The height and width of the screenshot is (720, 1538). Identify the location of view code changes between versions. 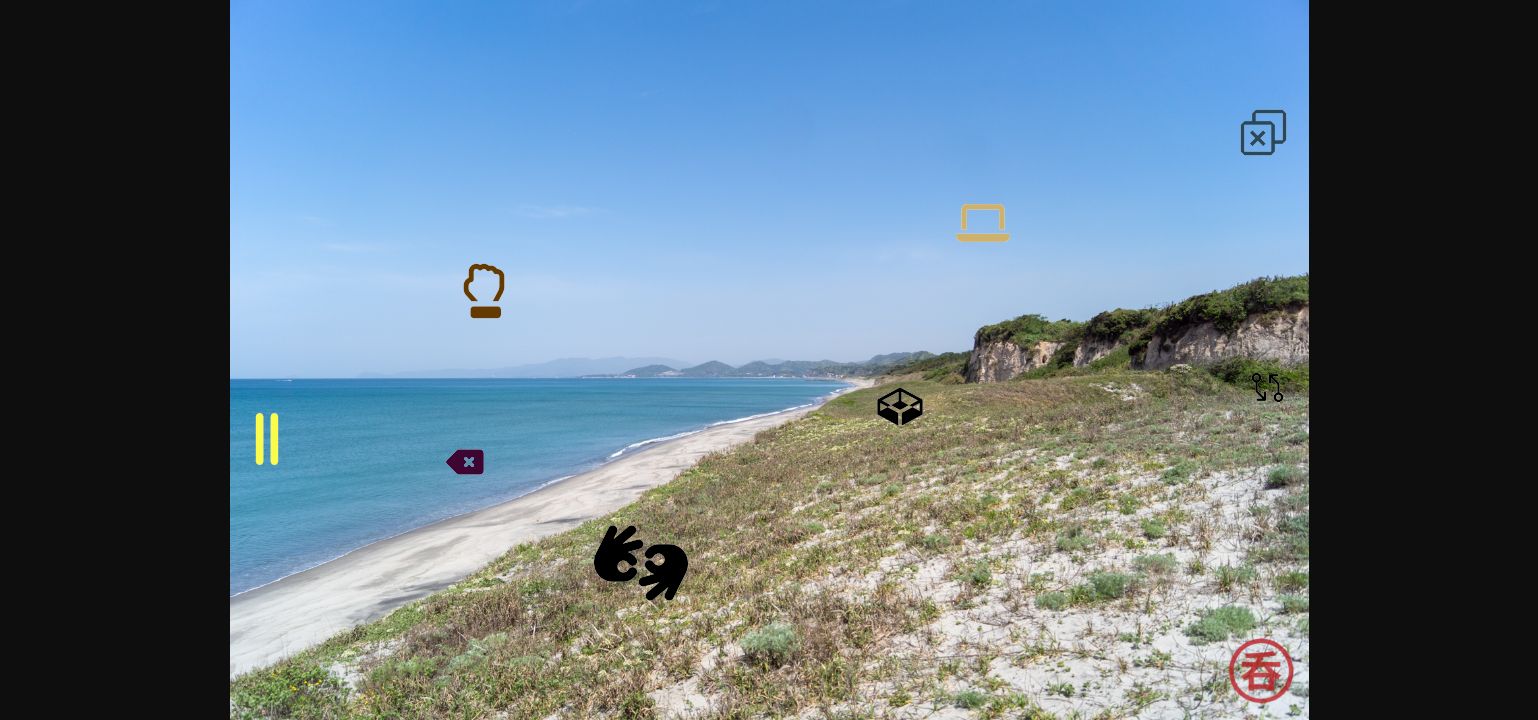
(1267, 387).